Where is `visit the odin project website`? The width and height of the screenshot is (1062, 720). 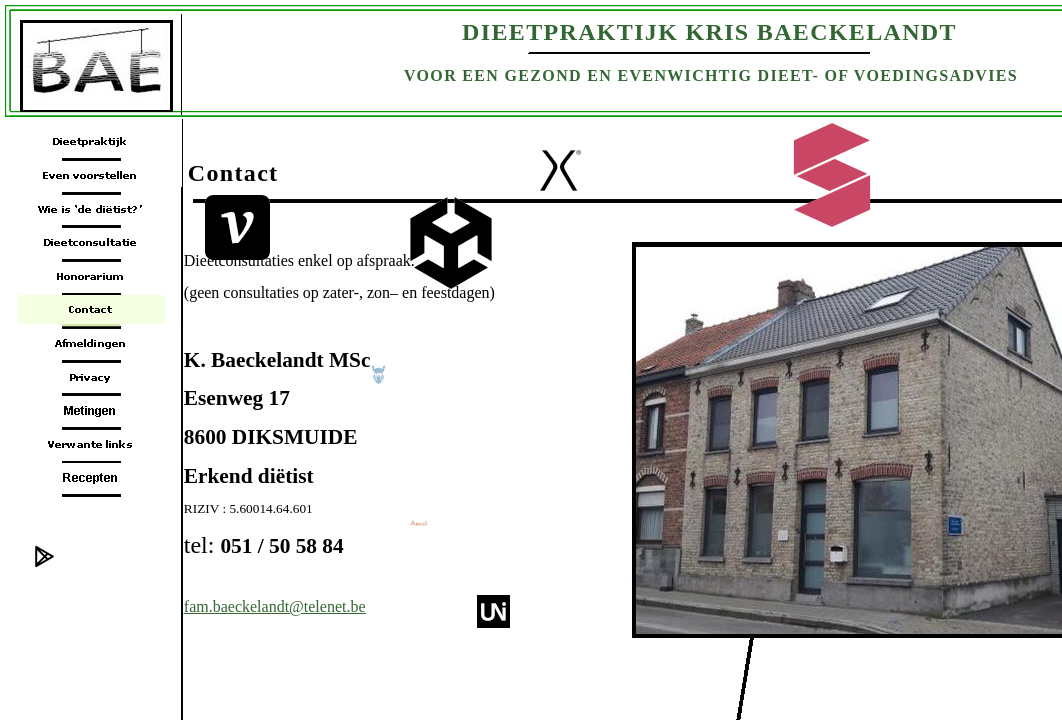 visit the odin project website is located at coordinates (378, 374).